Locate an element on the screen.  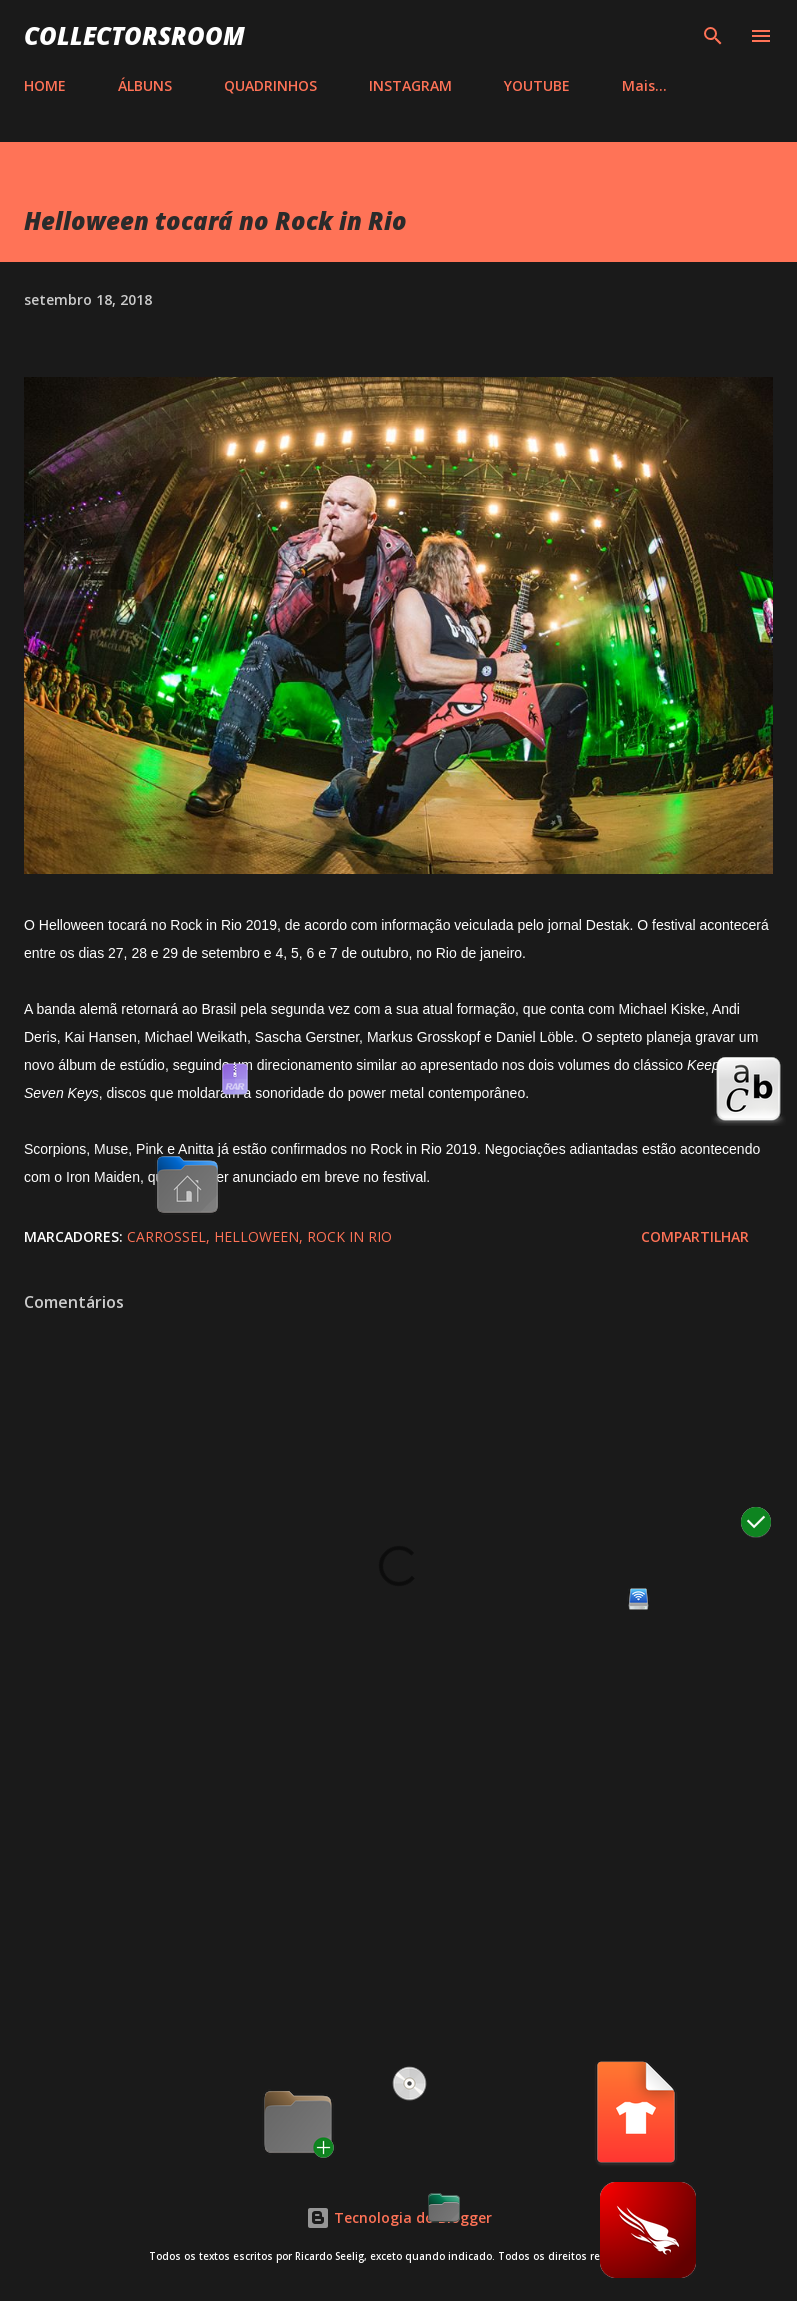
indicates dropbox file is fully synced is located at coordinates (756, 1522).